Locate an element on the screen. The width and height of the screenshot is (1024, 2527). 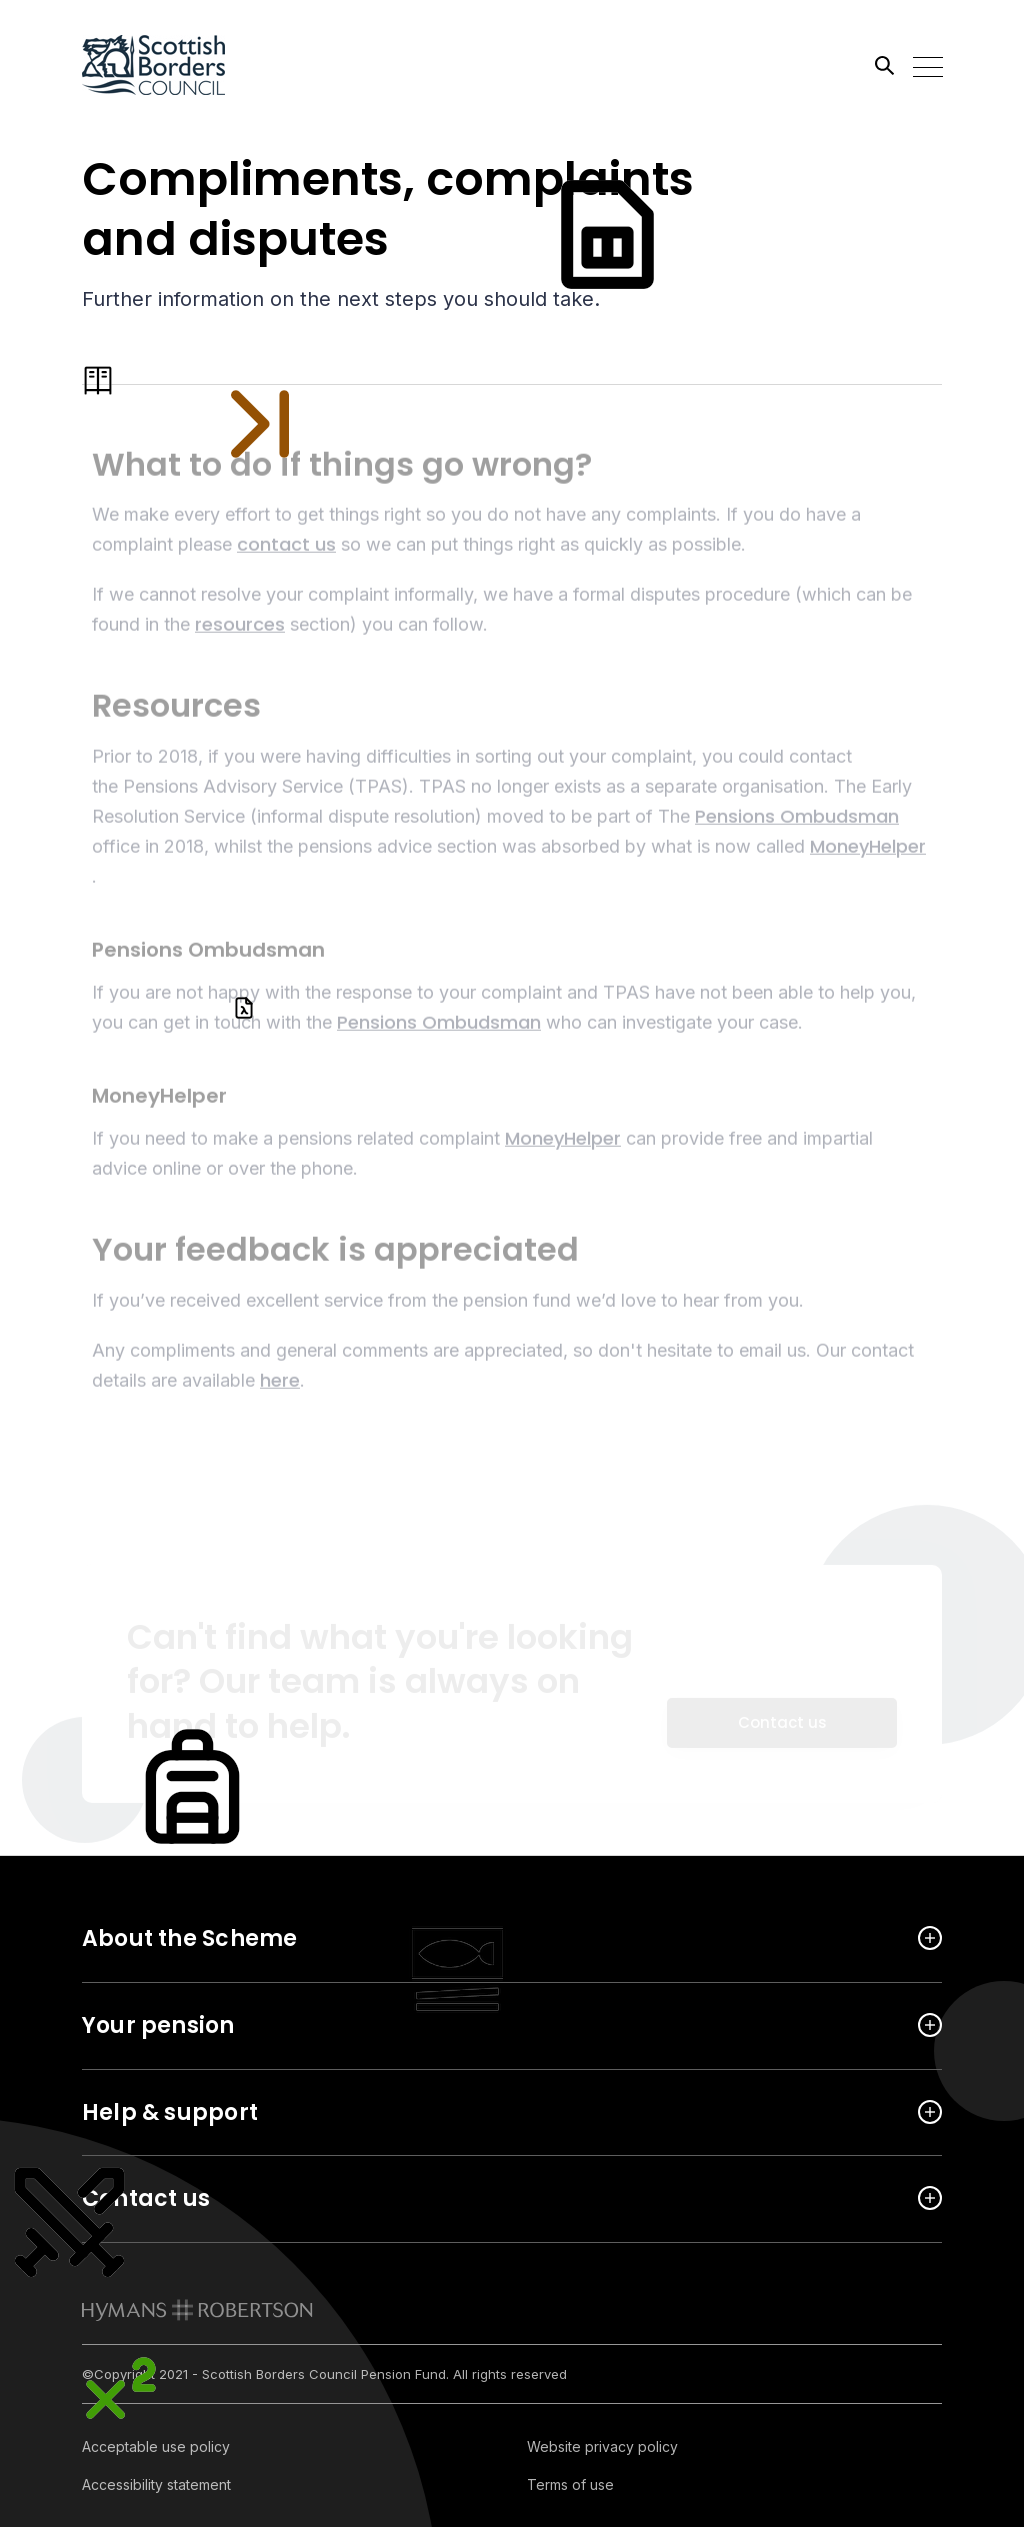
view set meal or food combo options is located at coordinates (457, 1969).